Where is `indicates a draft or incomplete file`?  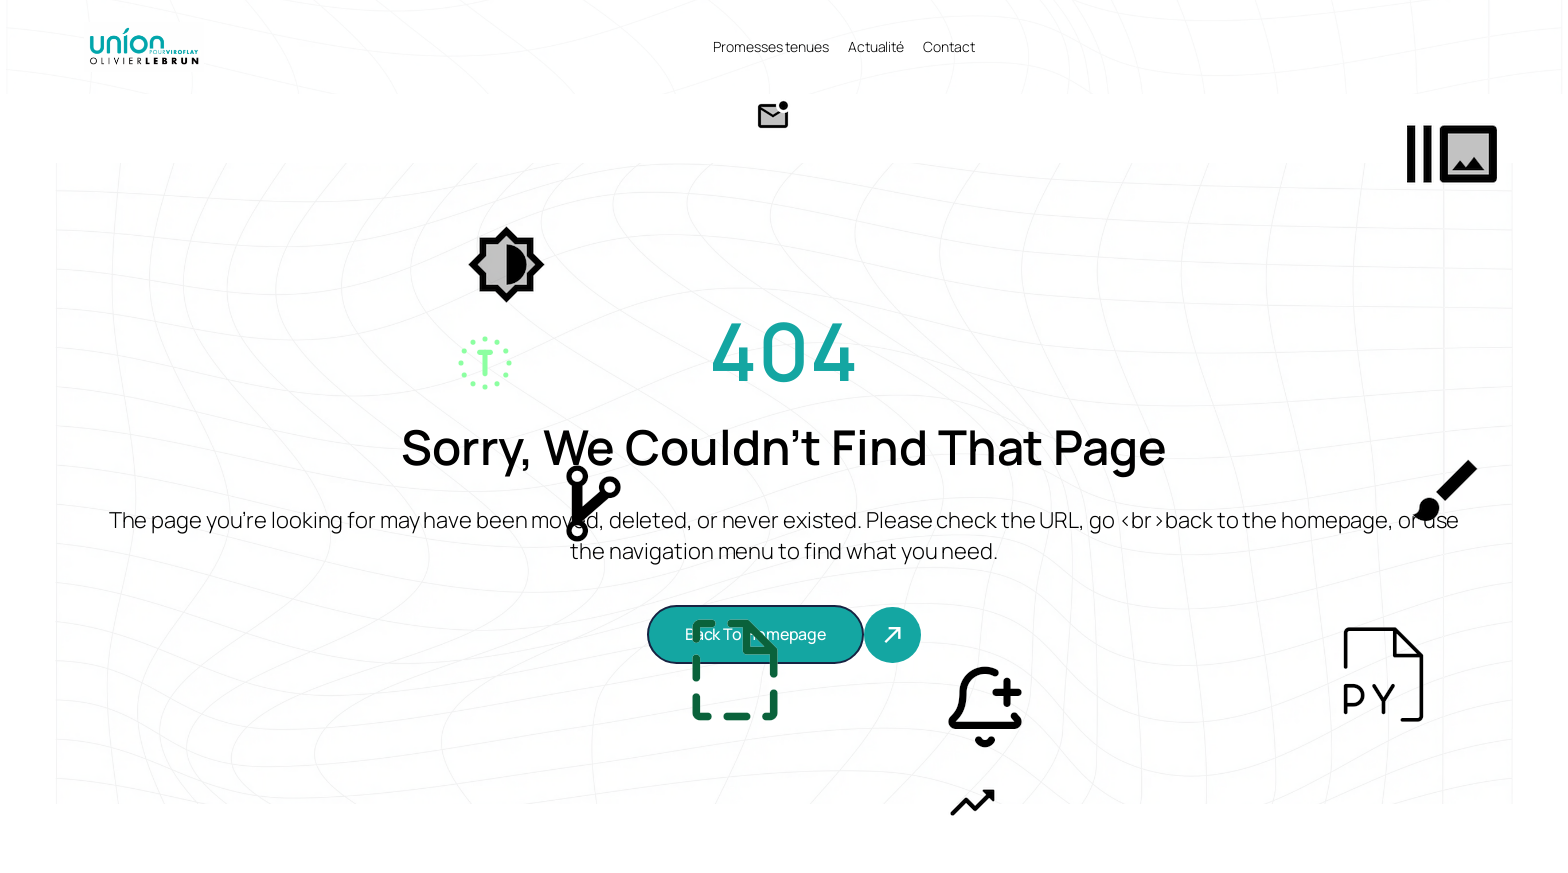 indicates a draft or incomplete file is located at coordinates (735, 670).